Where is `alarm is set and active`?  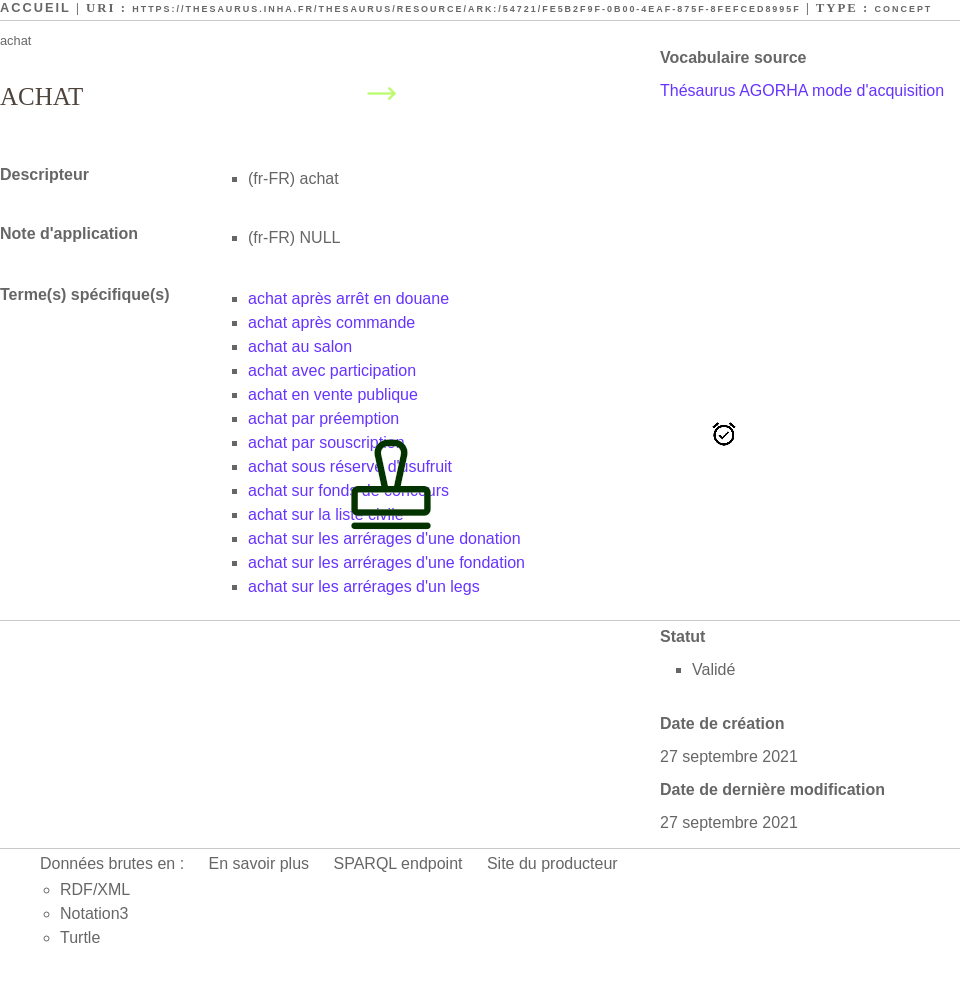
alarm is set and active is located at coordinates (724, 434).